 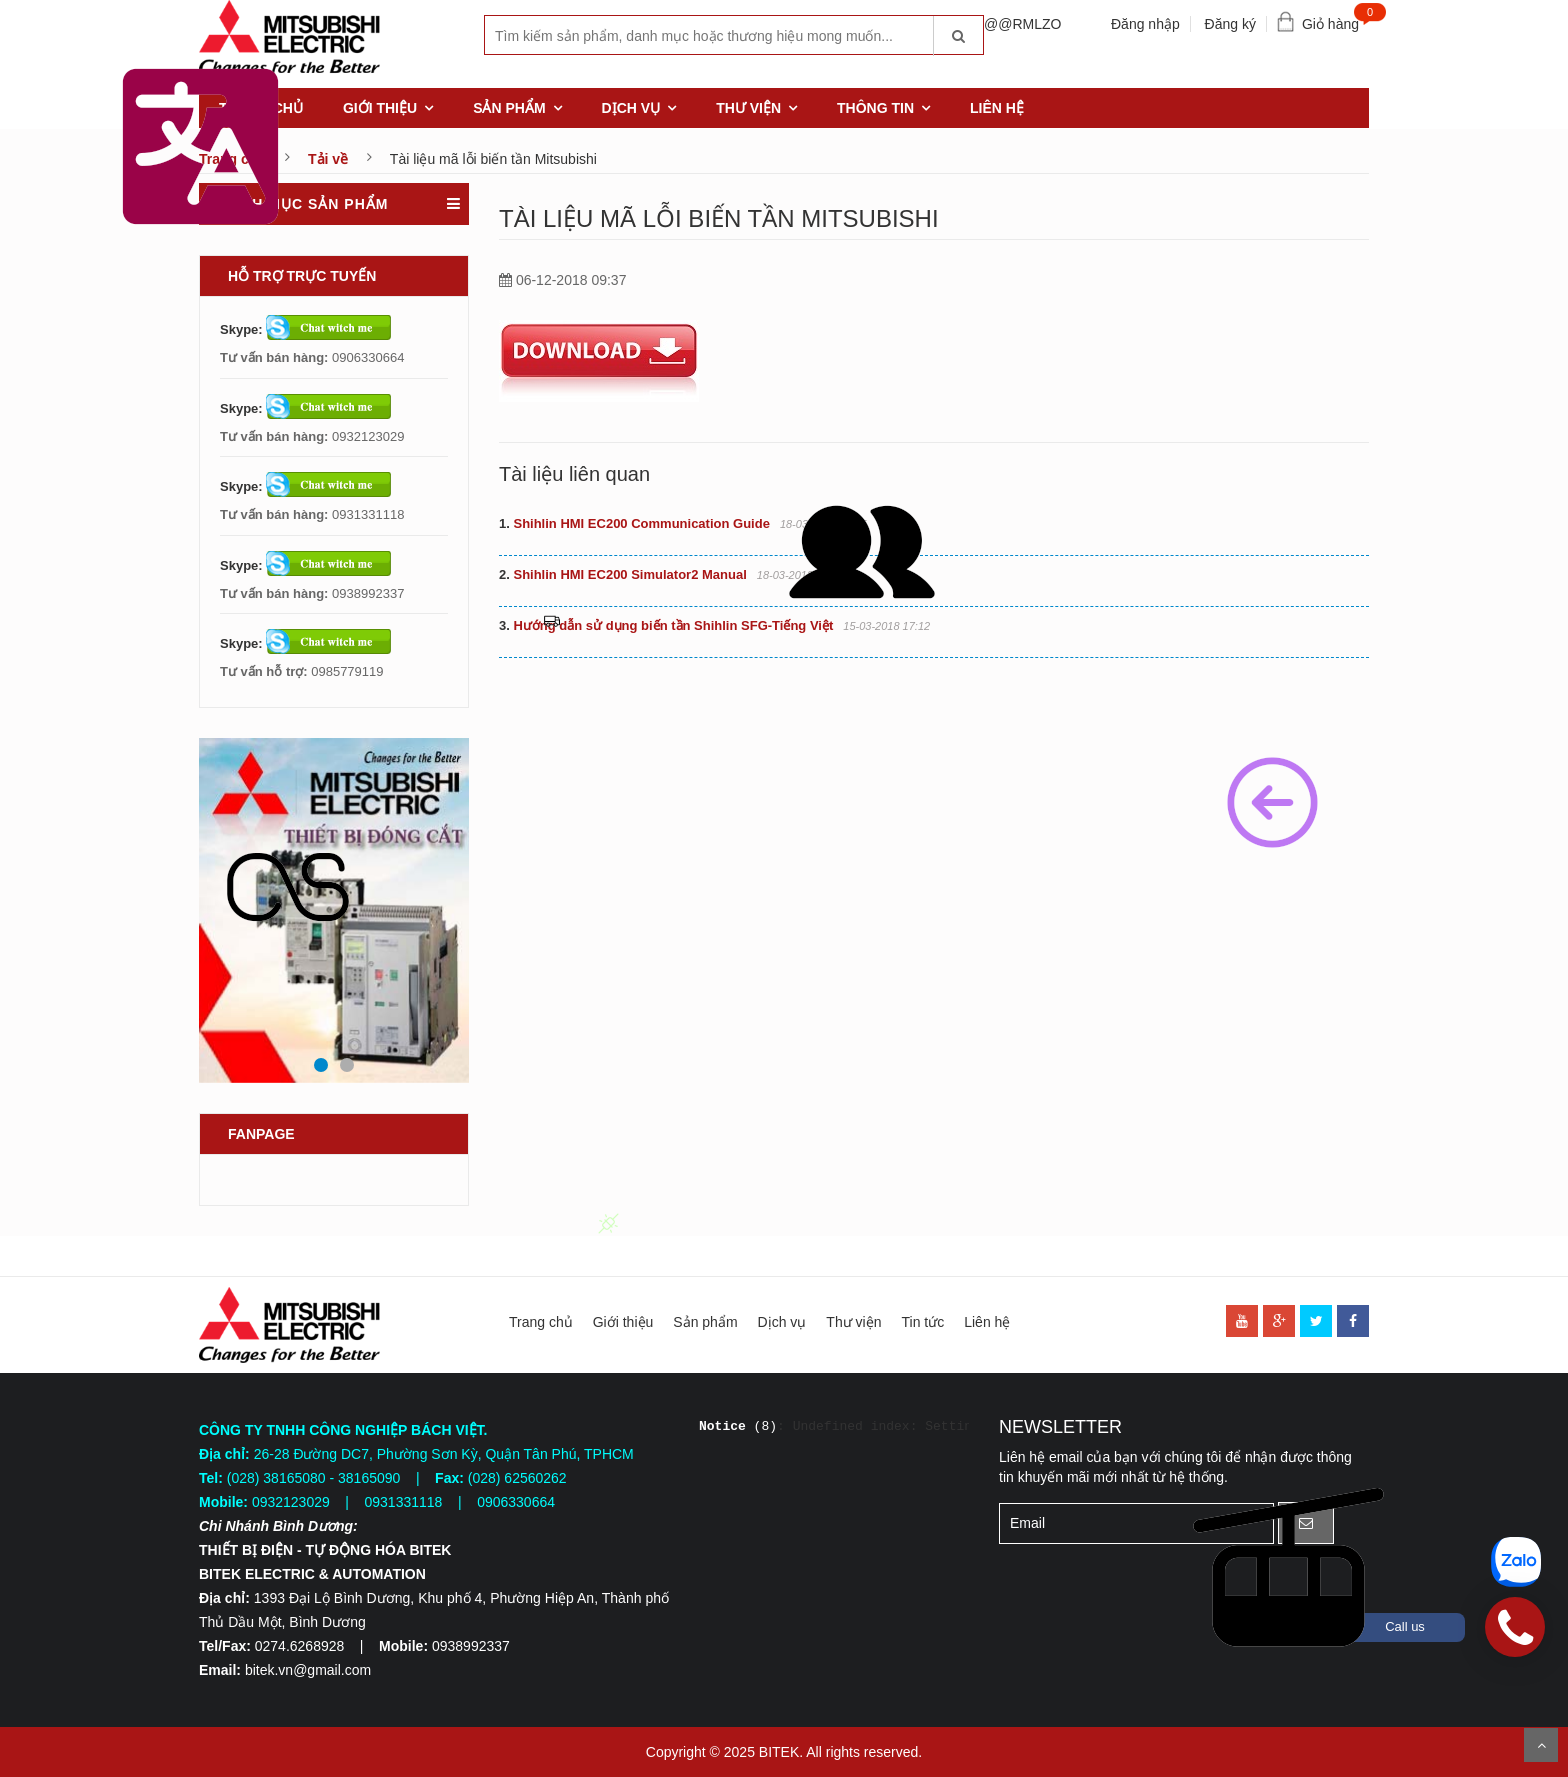 I want to click on track your delivery status, so click(x=551, y=620).